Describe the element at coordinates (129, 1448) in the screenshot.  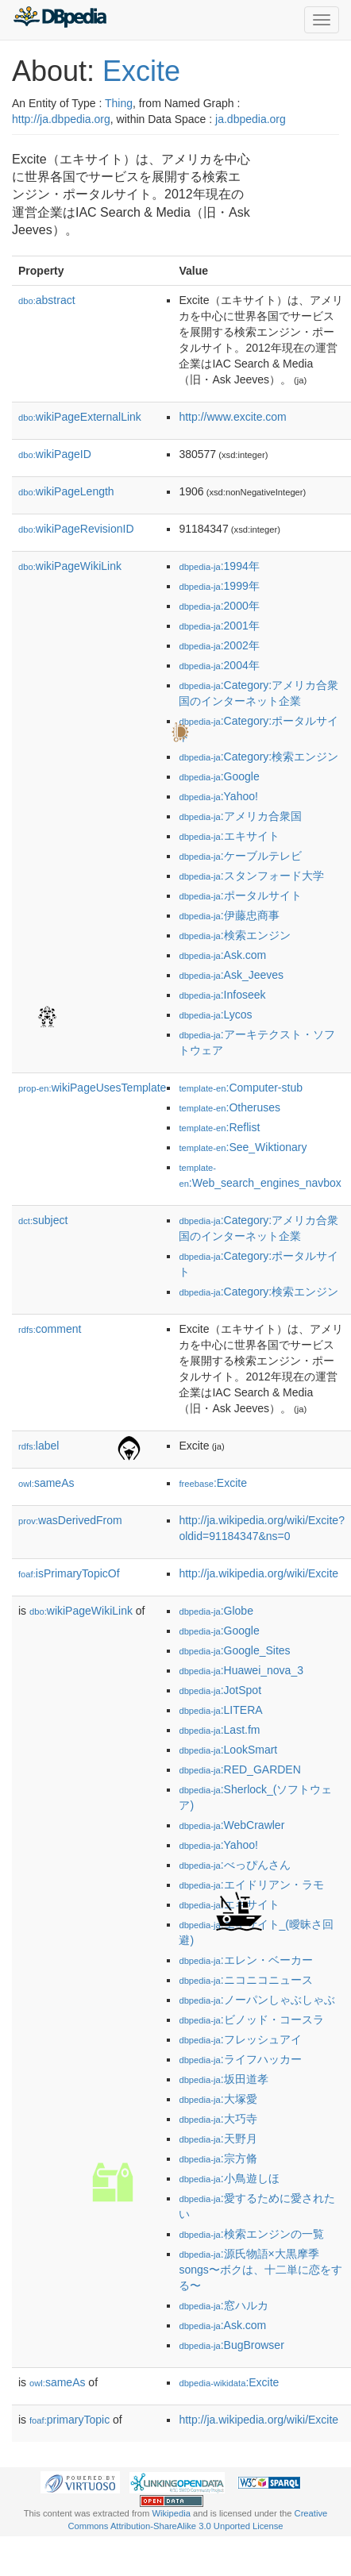
I see `select kenku character race` at that location.